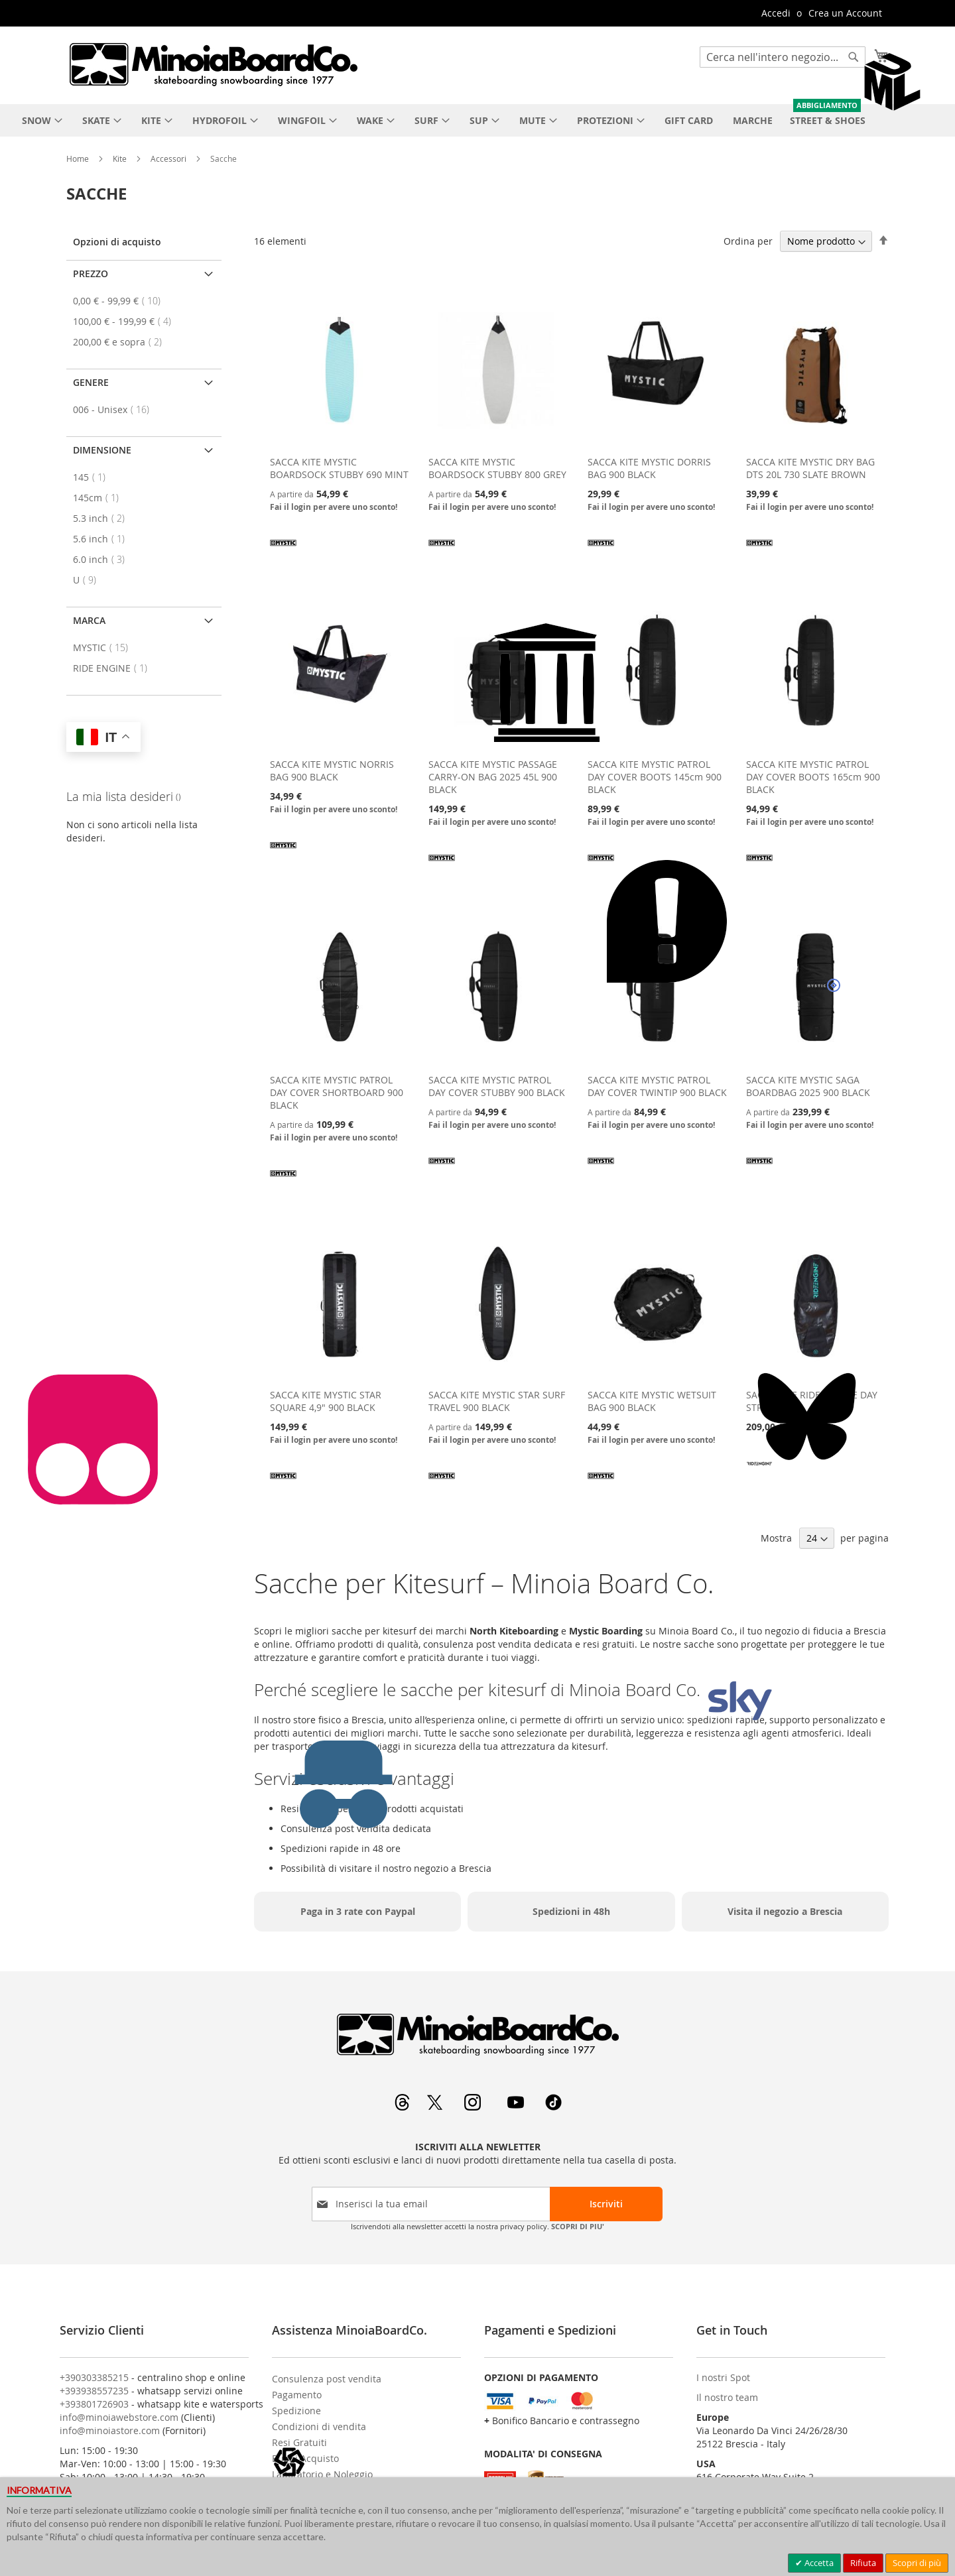 This screenshot has width=955, height=2576. I want to click on indicates UML (Unified Modeling Language) diagram support, so click(892, 82).